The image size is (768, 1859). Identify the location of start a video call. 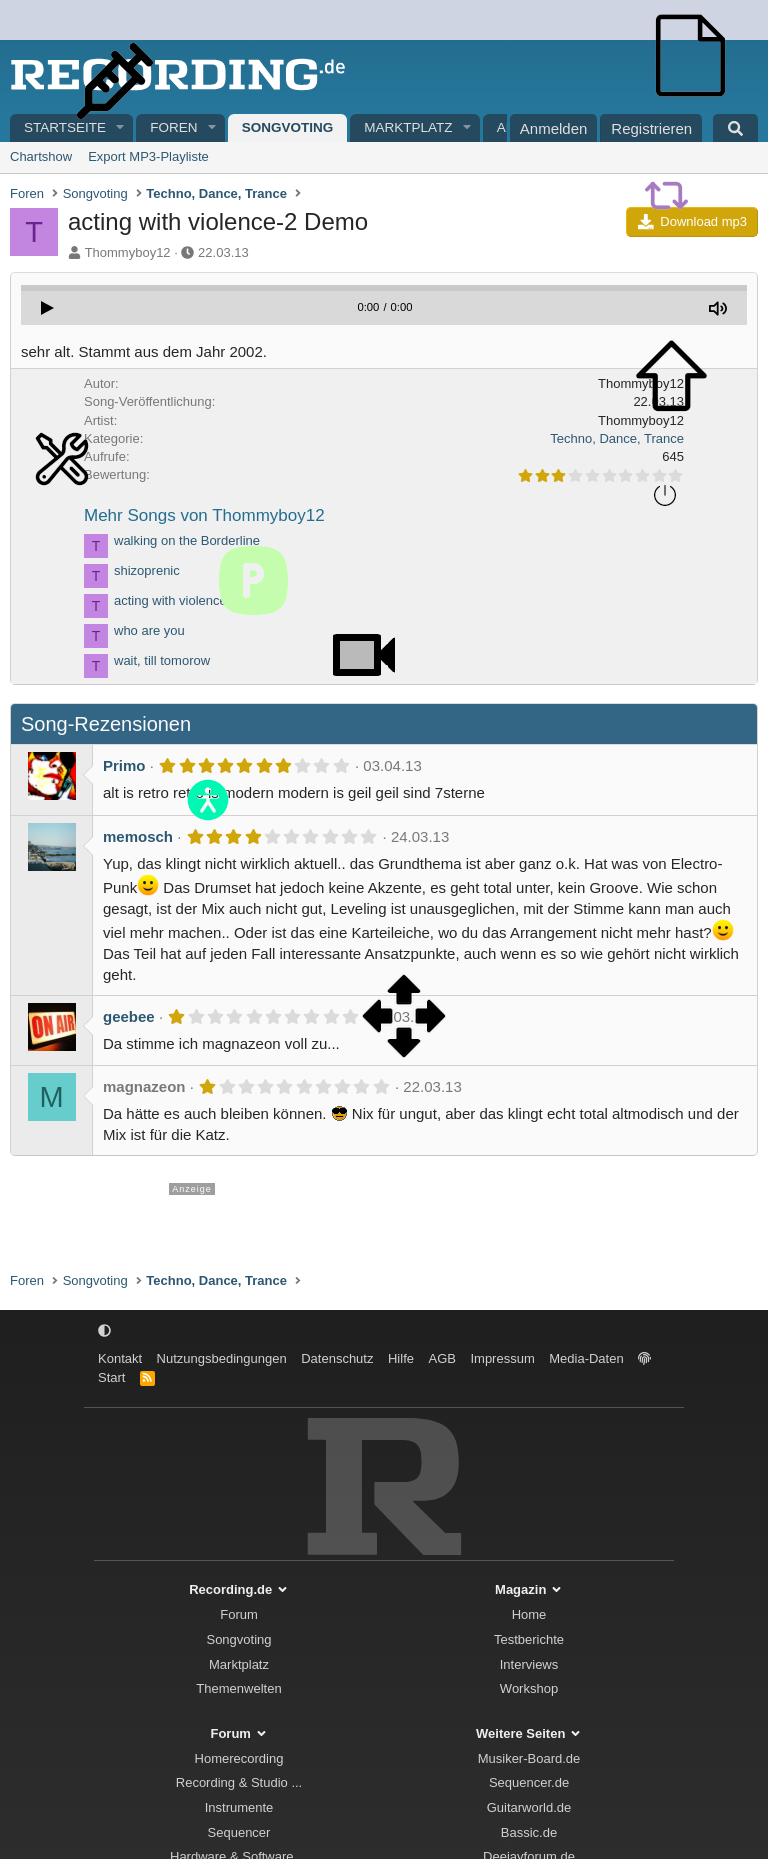
(364, 655).